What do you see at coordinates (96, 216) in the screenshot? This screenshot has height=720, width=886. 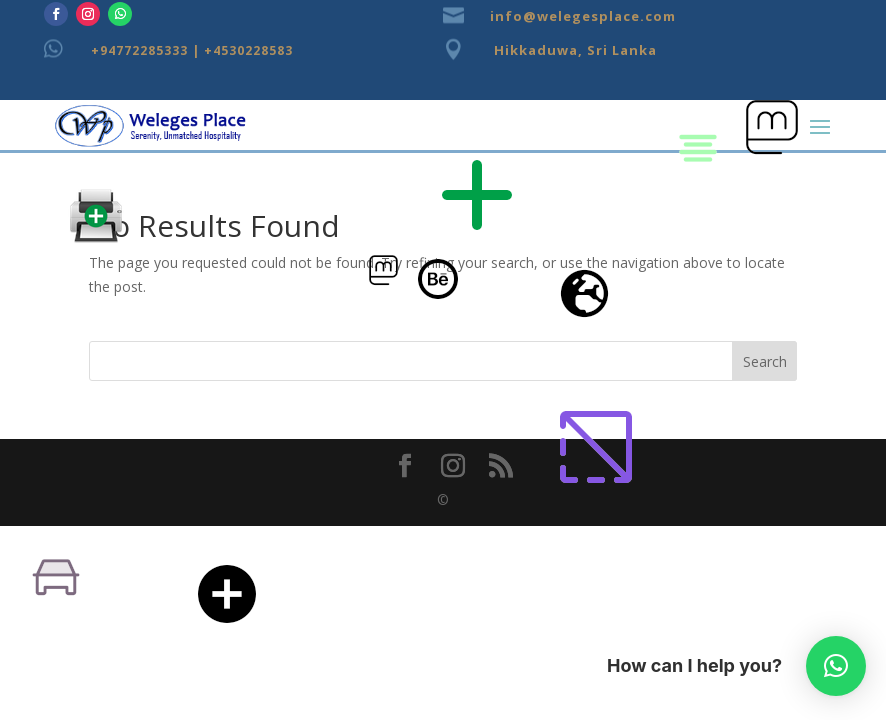 I see `add a new printer to your system` at bounding box center [96, 216].